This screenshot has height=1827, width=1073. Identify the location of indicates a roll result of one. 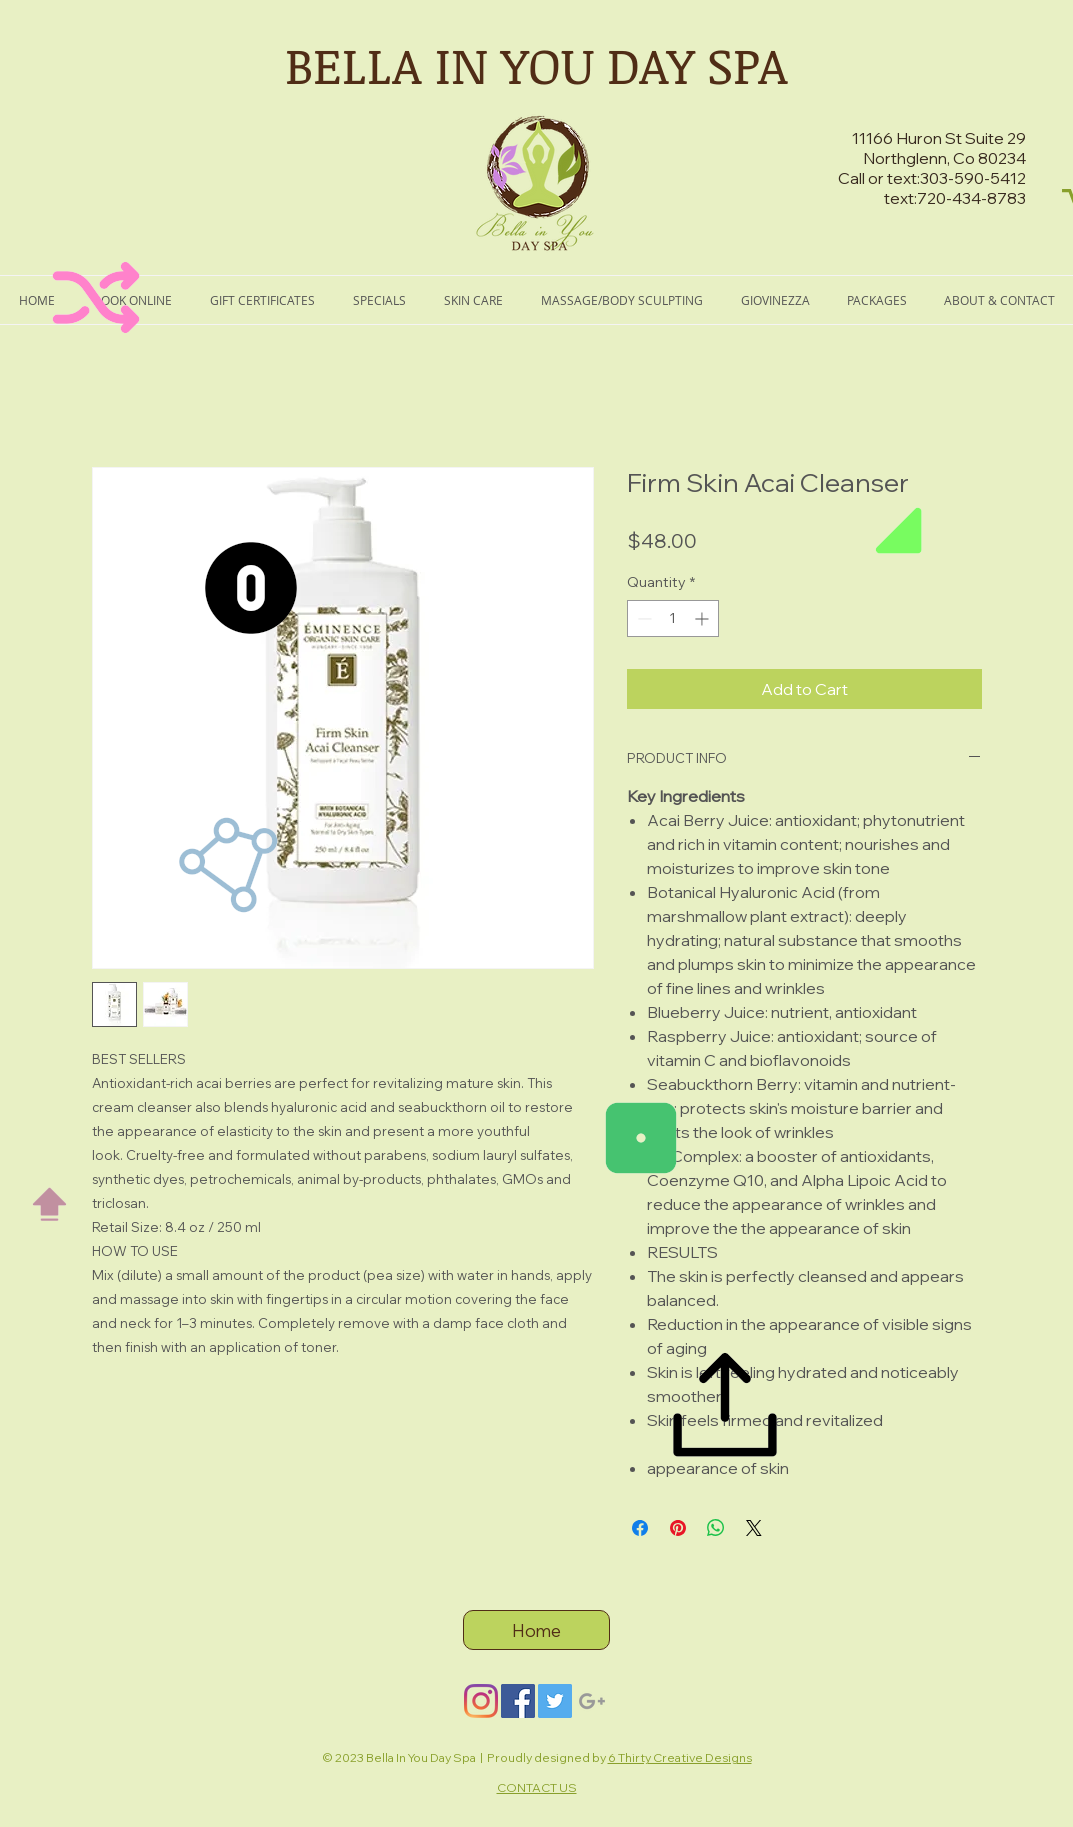
(641, 1138).